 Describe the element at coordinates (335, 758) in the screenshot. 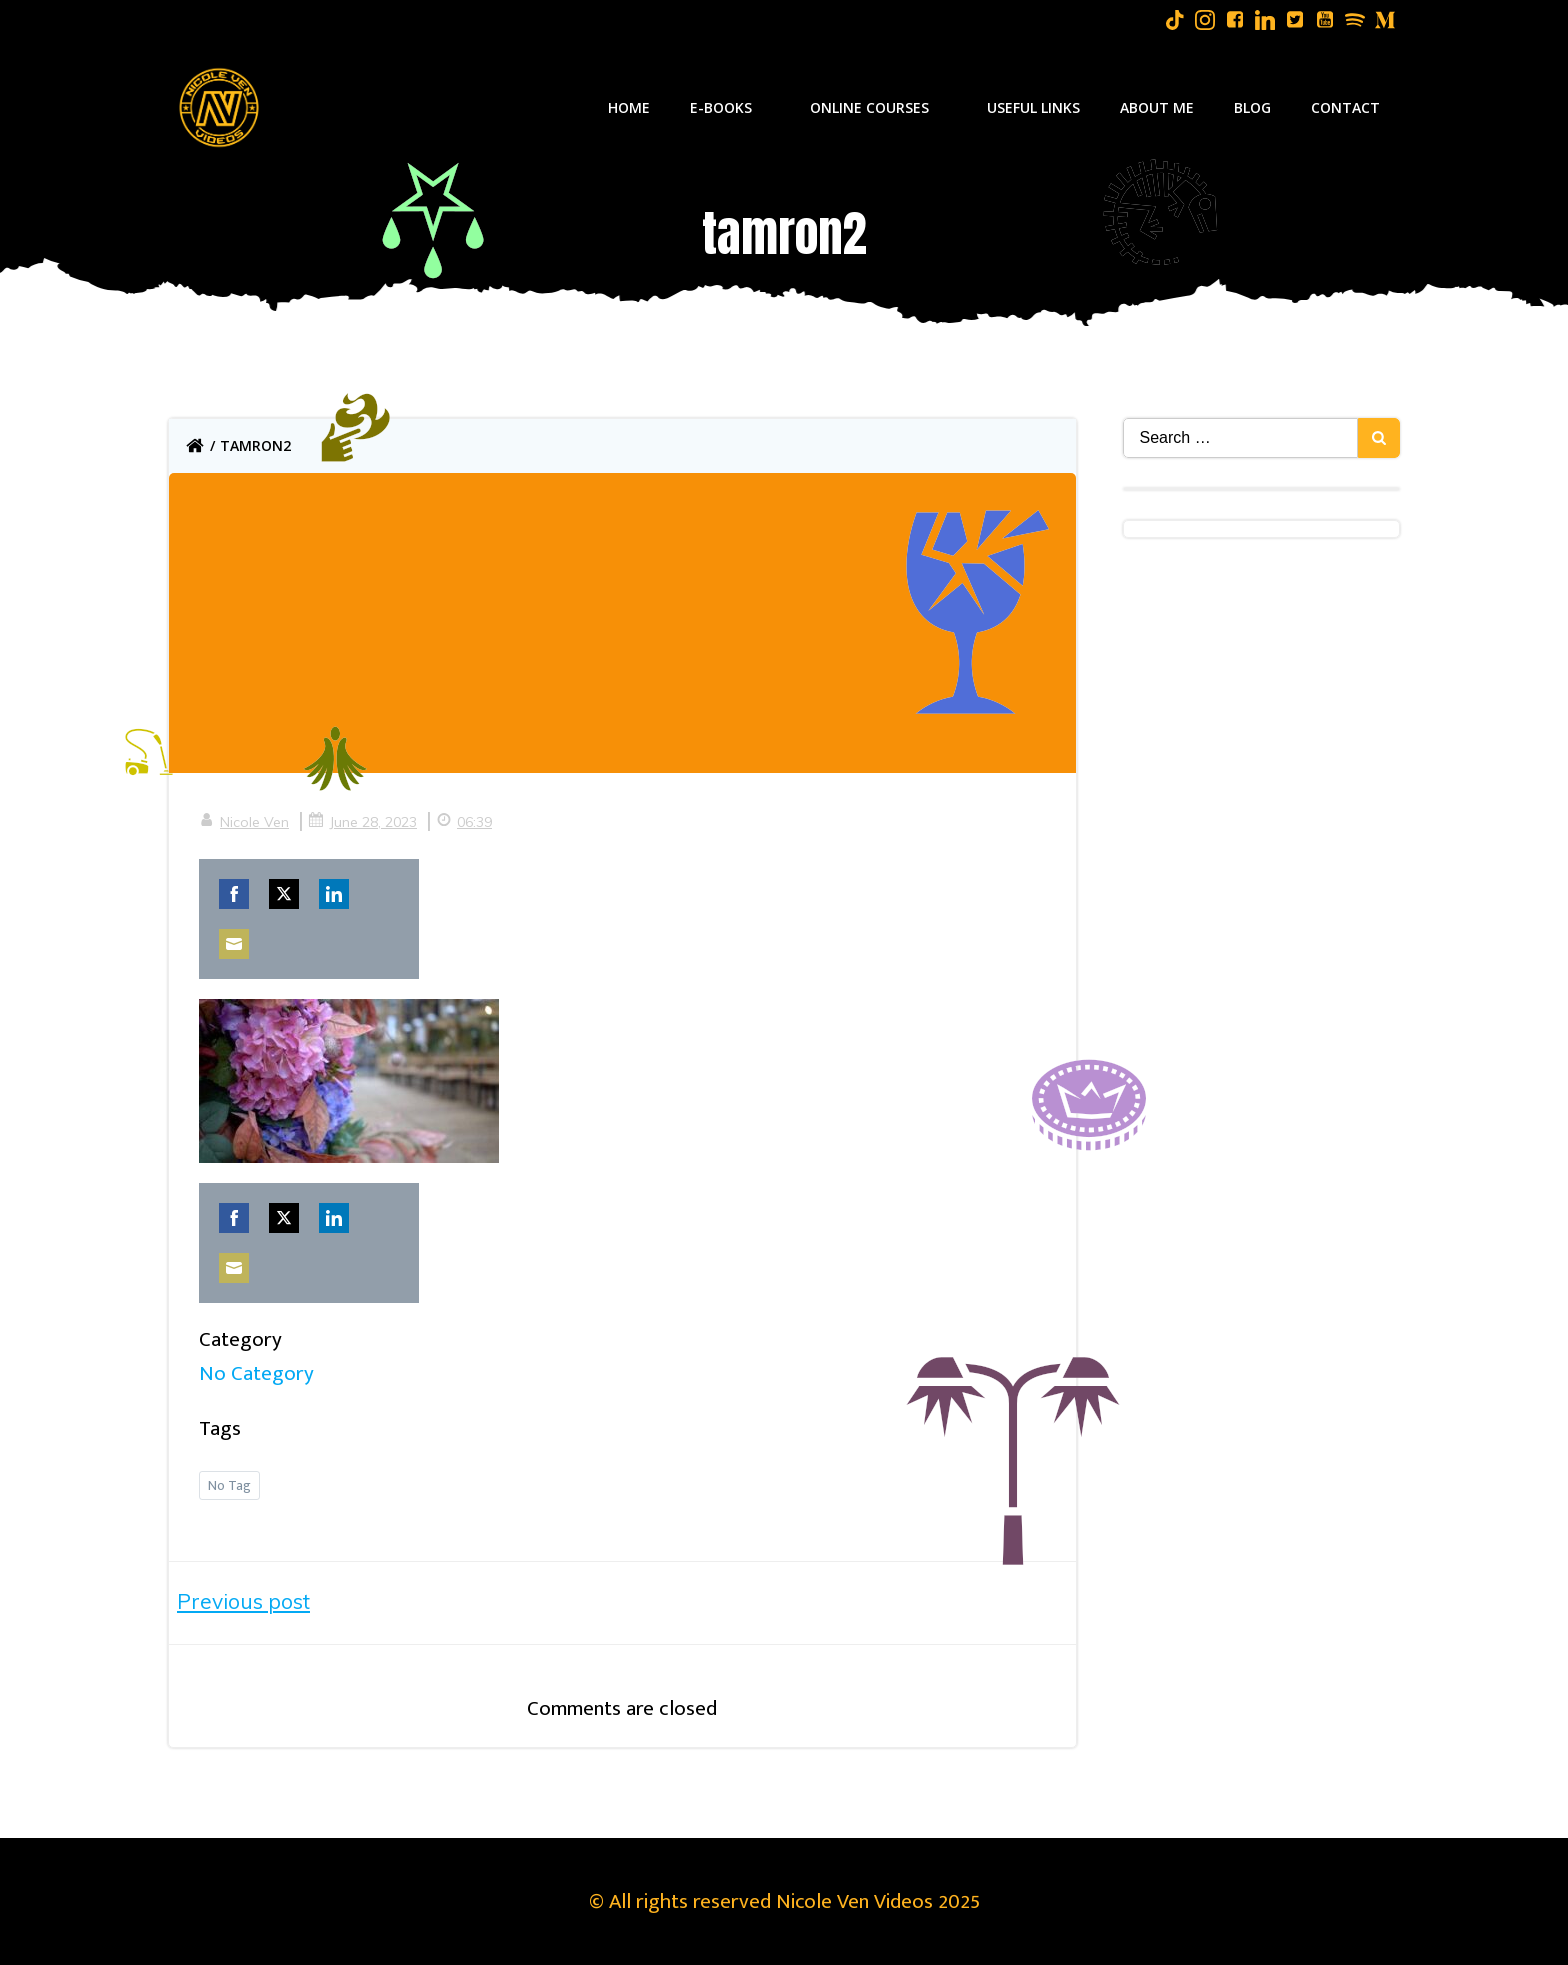

I see `equip a wing cloak or cape item` at that location.